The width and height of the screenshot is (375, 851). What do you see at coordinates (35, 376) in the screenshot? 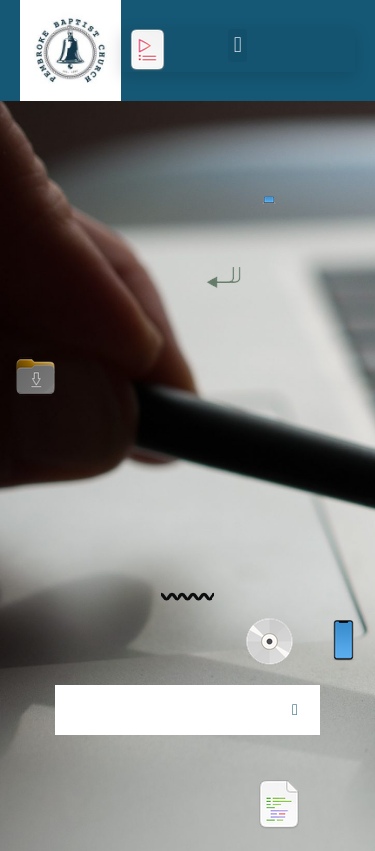
I see `open your downloads folder` at bounding box center [35, 376].